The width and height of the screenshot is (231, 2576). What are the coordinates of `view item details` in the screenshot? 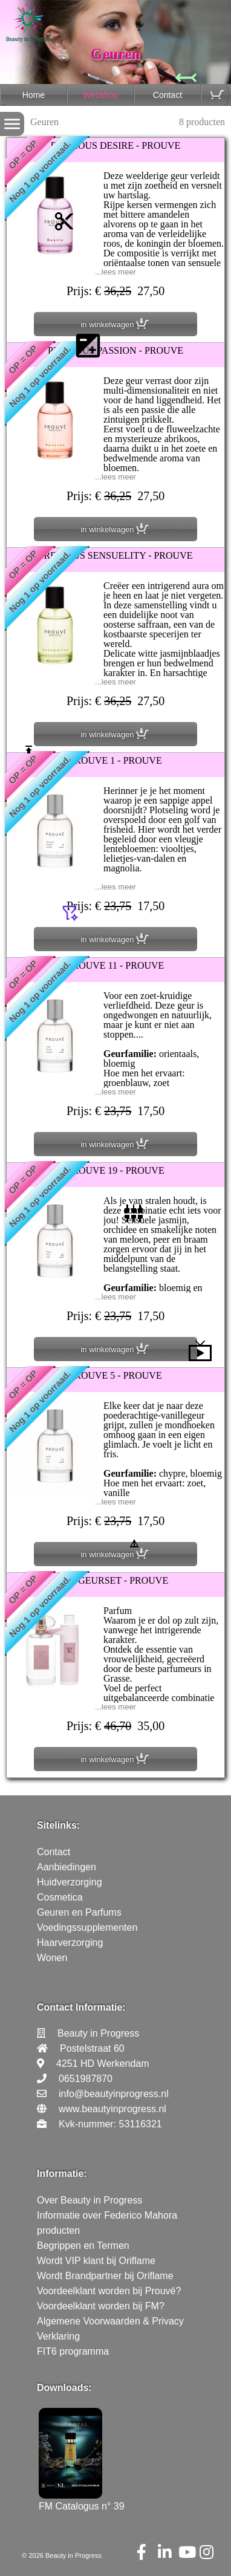 It's located at (134, 1543).